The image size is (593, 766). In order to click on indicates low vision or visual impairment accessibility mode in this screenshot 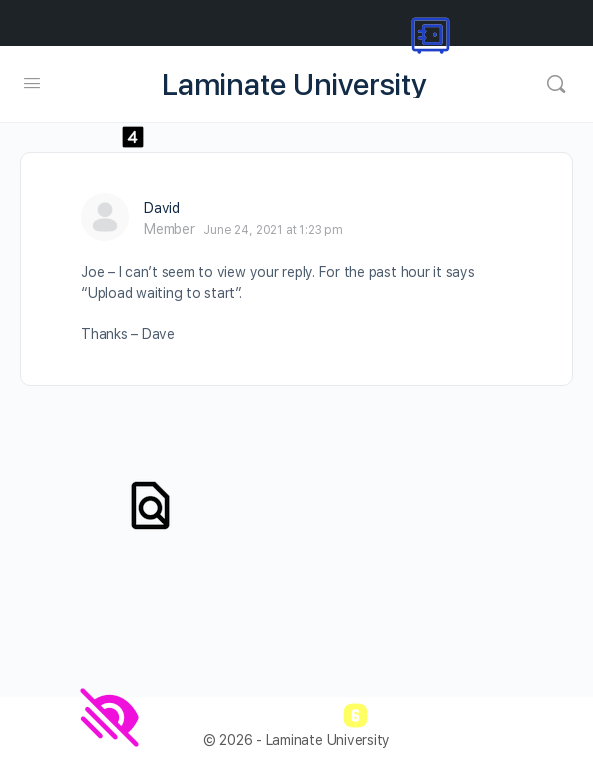, I will do `click(109, 717)`.